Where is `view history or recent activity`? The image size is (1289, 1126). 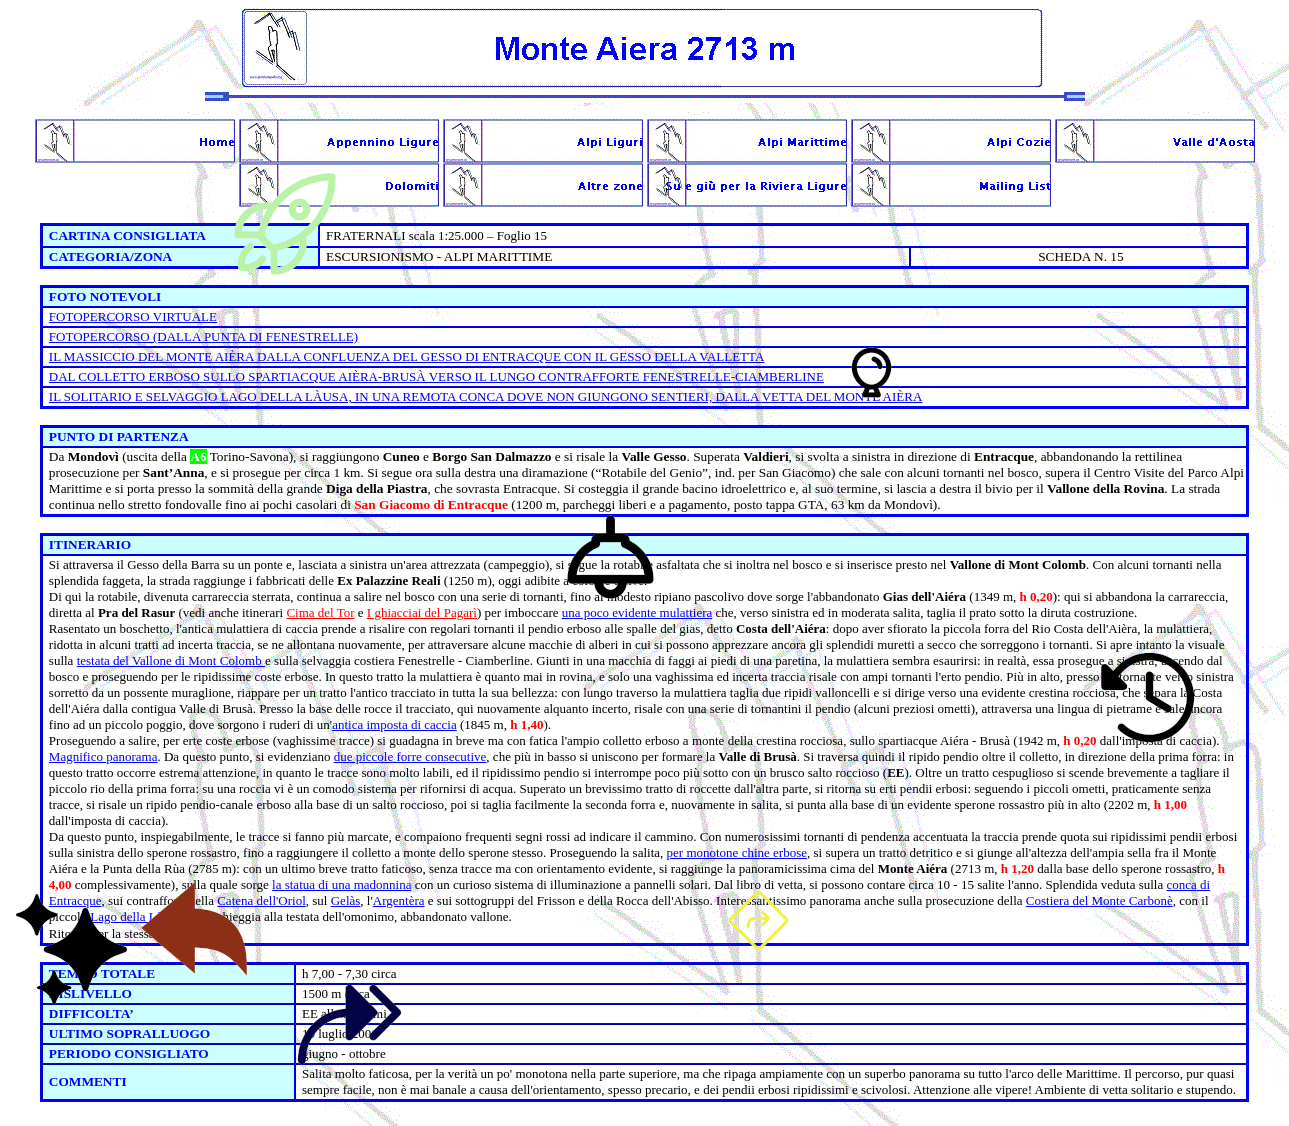 view history or recent activity is located at coordinates (1149, 697).